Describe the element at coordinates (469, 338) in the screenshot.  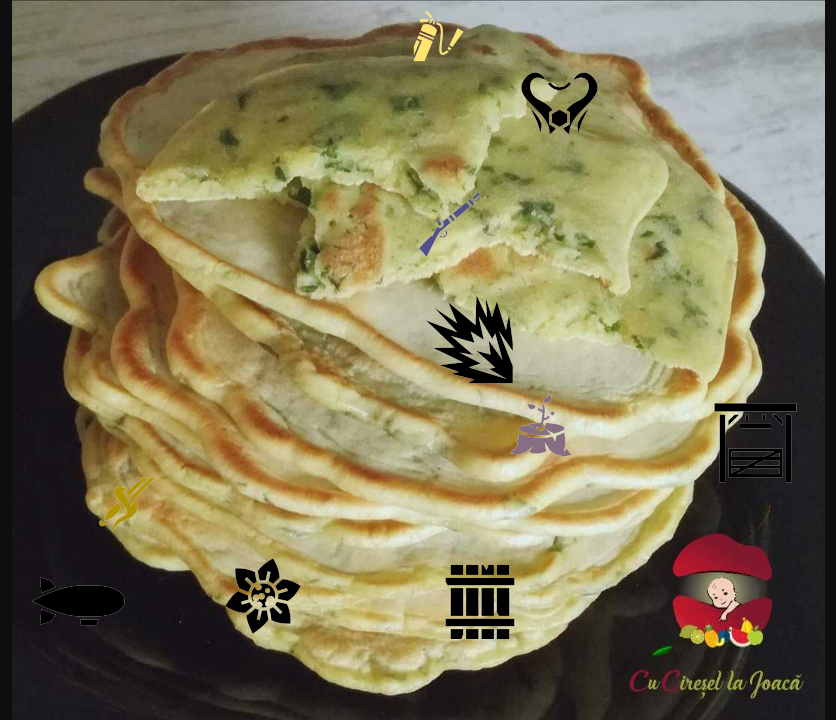
I see `indicates an explosion or blast effect in a game` at that location.